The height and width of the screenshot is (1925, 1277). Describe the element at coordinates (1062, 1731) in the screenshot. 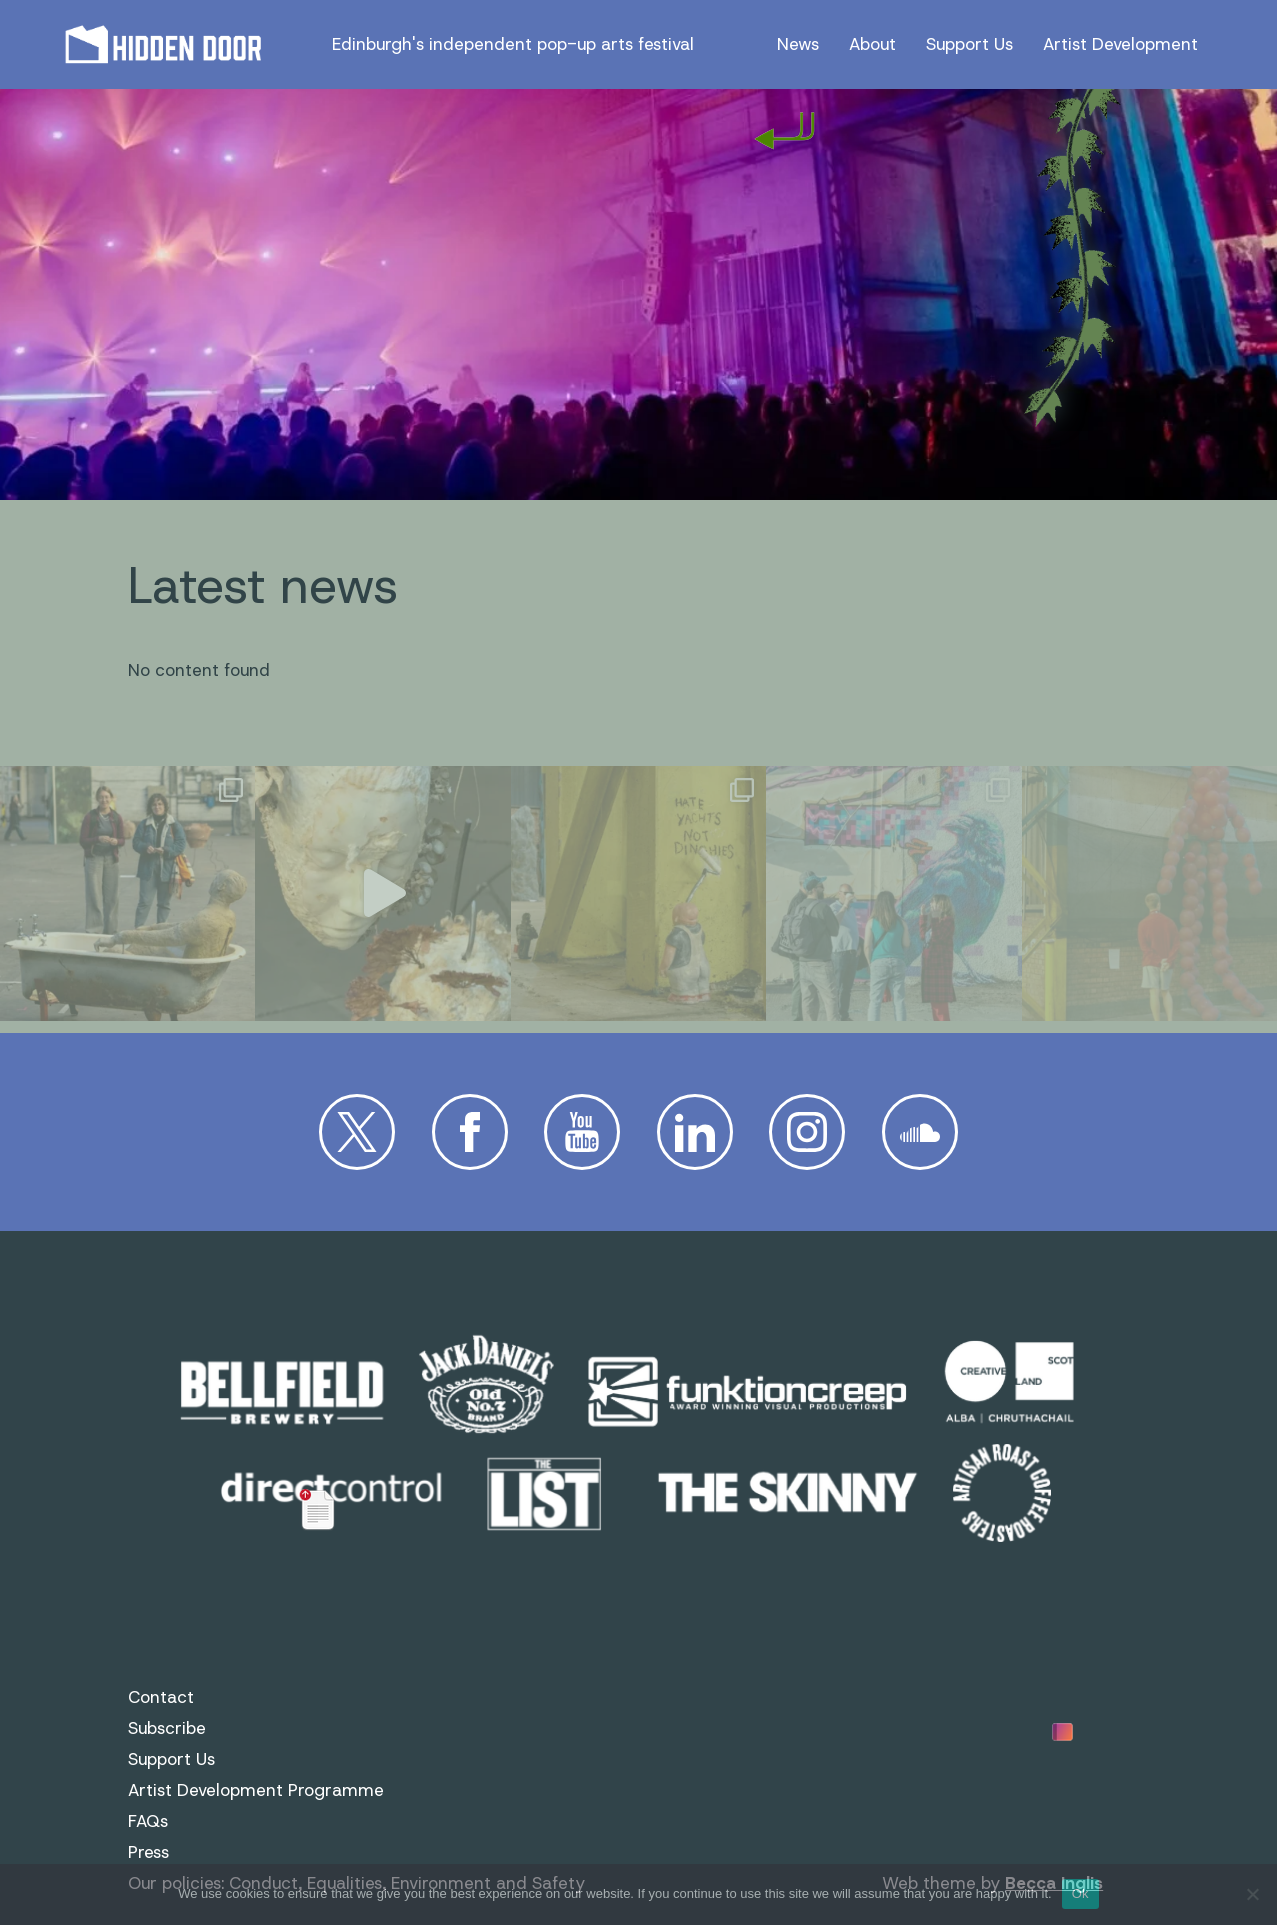

I see `access the desktop folder` at that location.